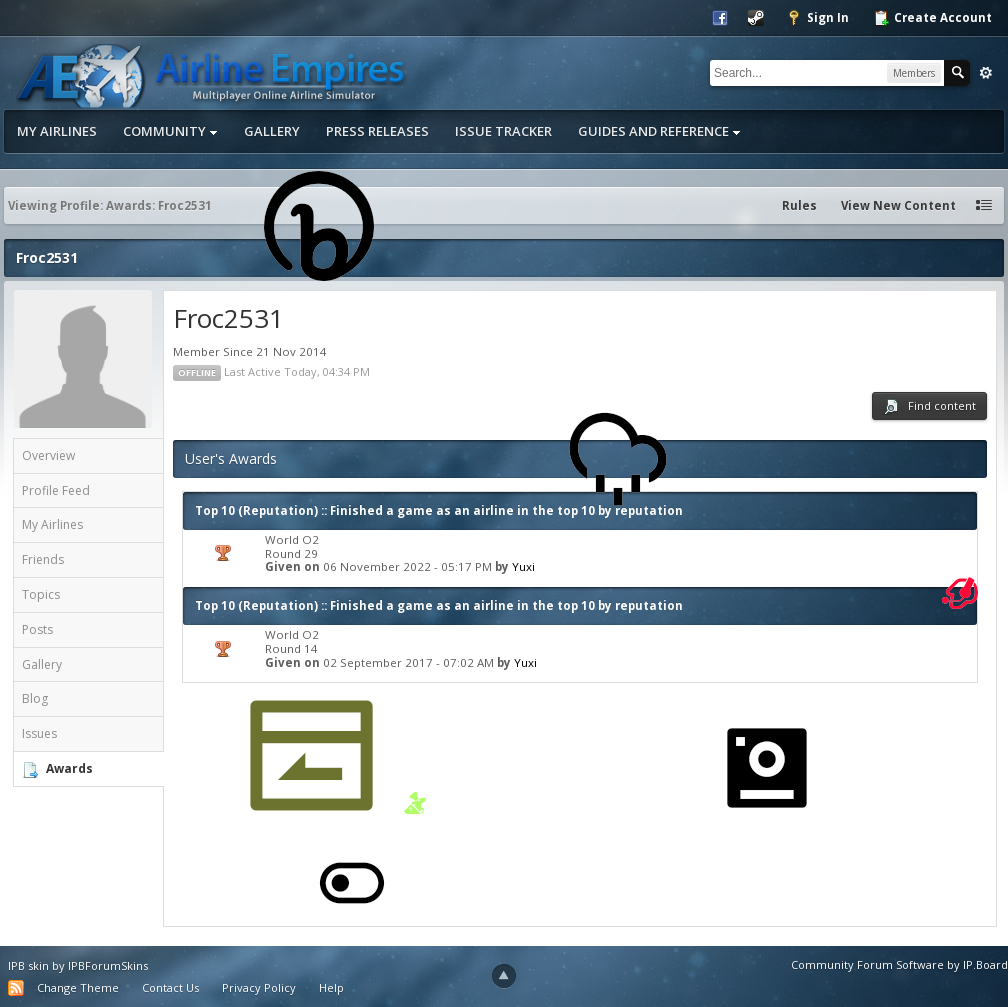  I want to click on request a refund for a purchase, so click(311, 755).